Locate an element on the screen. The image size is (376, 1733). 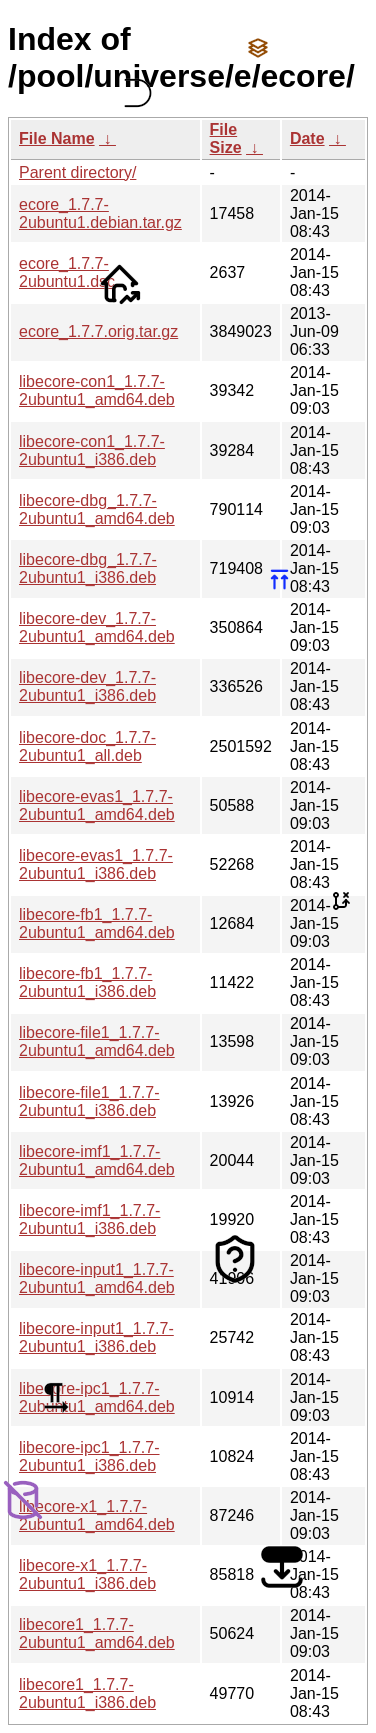
view home analytics and statistics is located at coordinates (119, 283).